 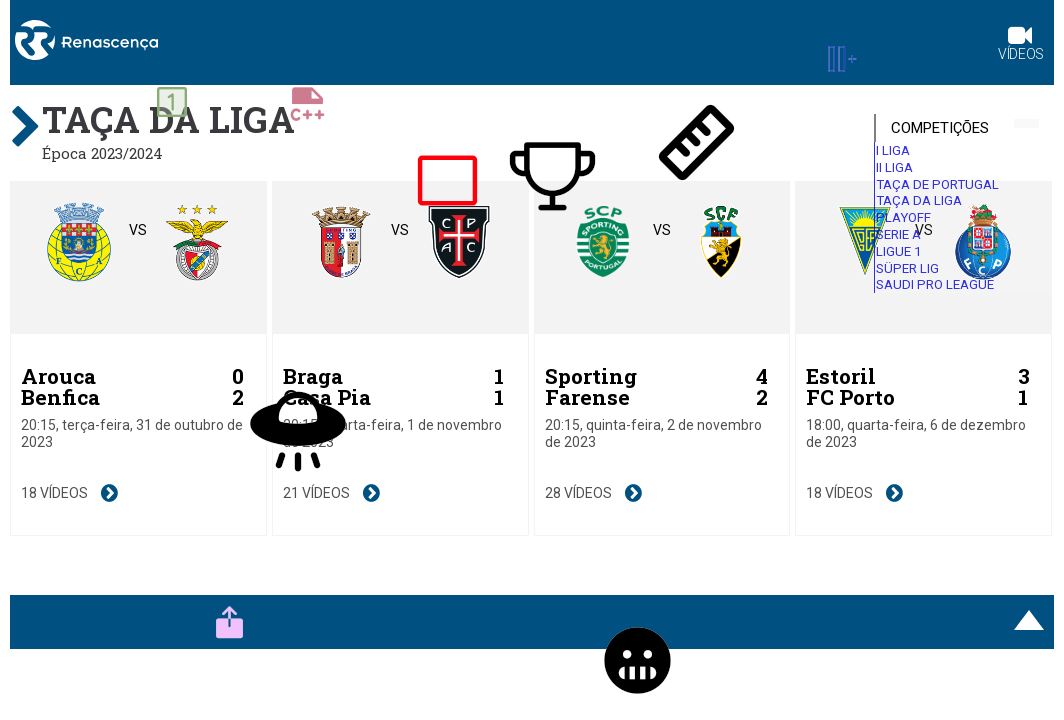 I want to click on access measurement tools, so click(x=696, y=142).